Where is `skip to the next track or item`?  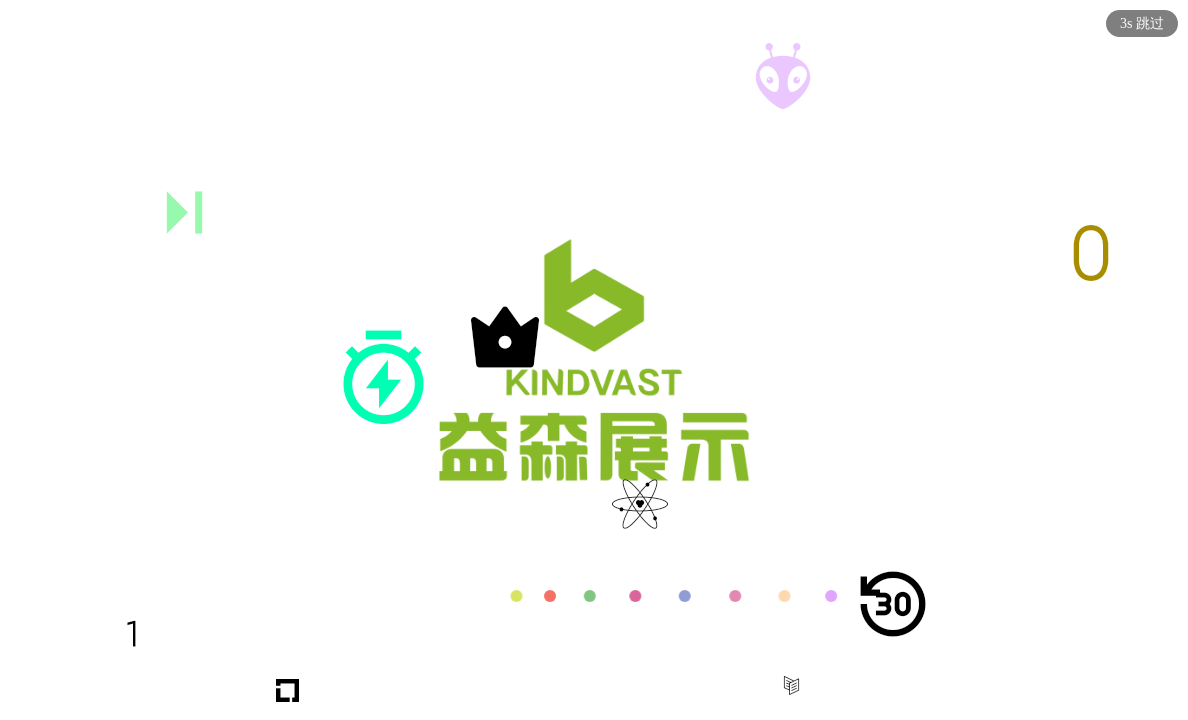 skip to the next track or item is located at coordinates (184, 212).